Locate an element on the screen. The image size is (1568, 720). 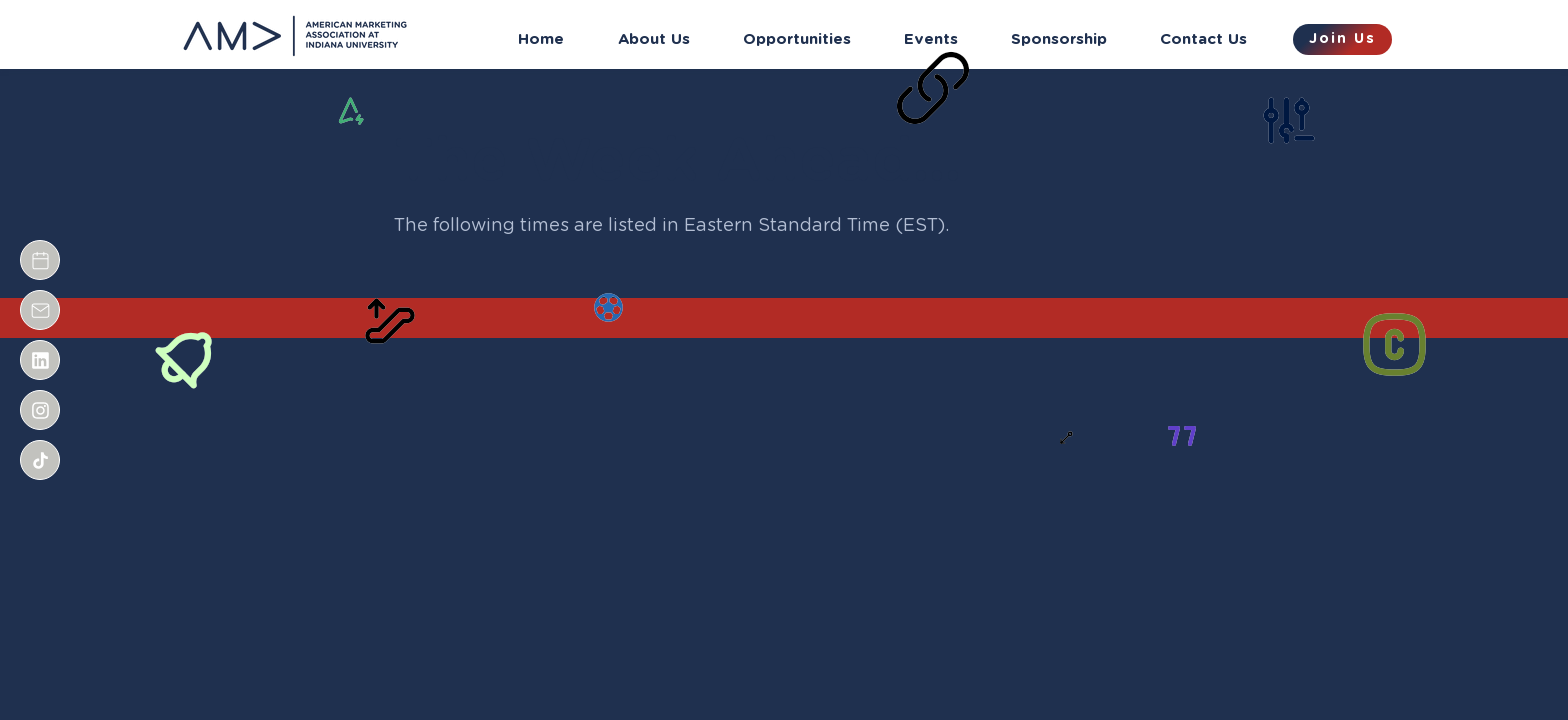
copy or share a link is located at coordinates (933, 88).